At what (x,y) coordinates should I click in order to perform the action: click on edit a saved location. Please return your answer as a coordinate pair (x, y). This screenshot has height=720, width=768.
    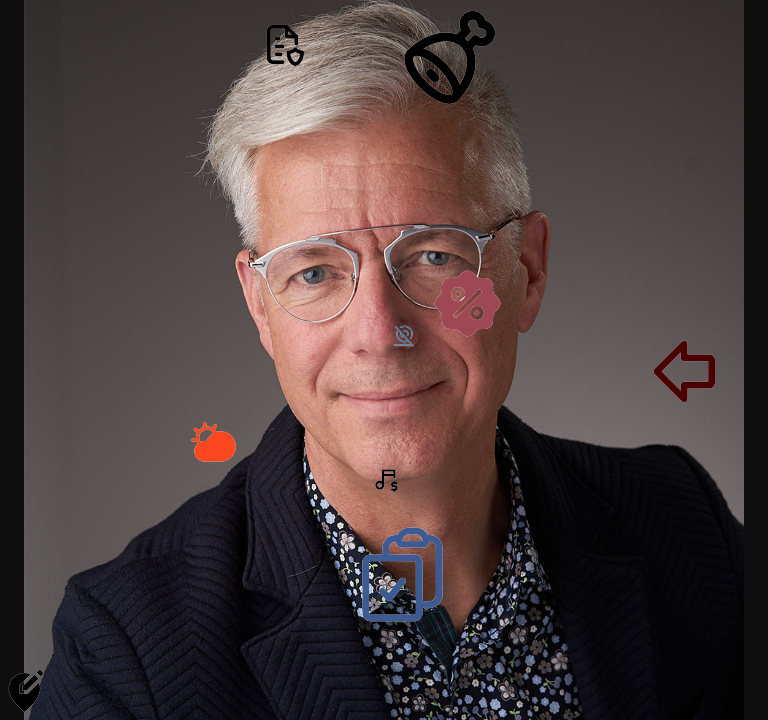
    Looking at the image, I should click on (24, 692).